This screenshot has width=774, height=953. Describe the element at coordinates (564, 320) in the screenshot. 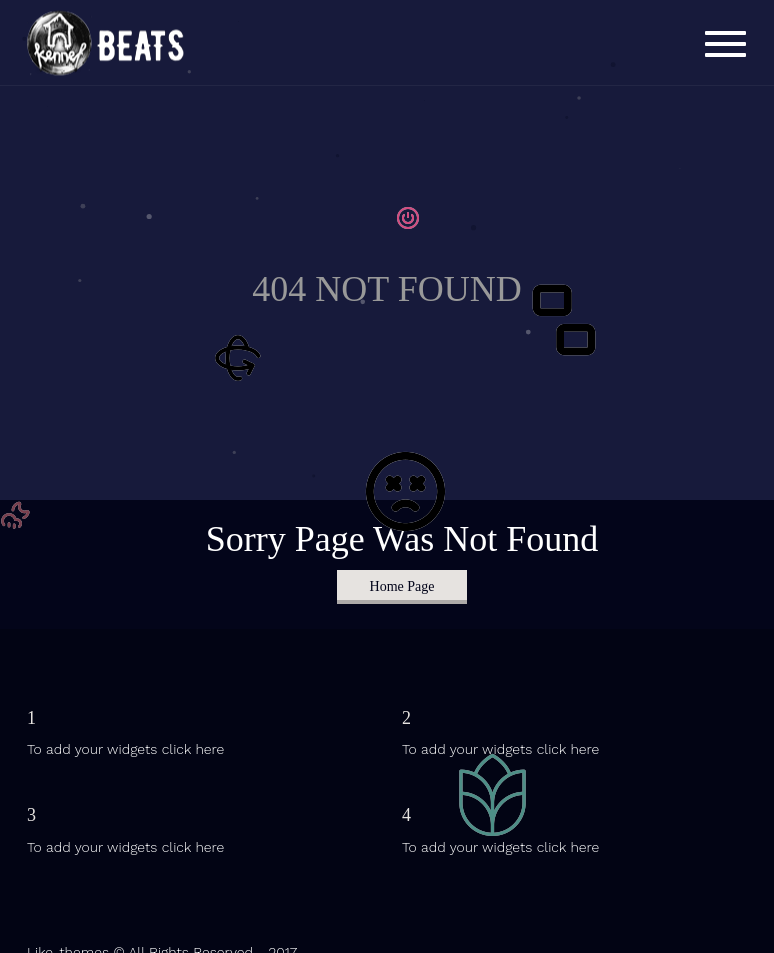

I see `ungroup selected objects` at that location.